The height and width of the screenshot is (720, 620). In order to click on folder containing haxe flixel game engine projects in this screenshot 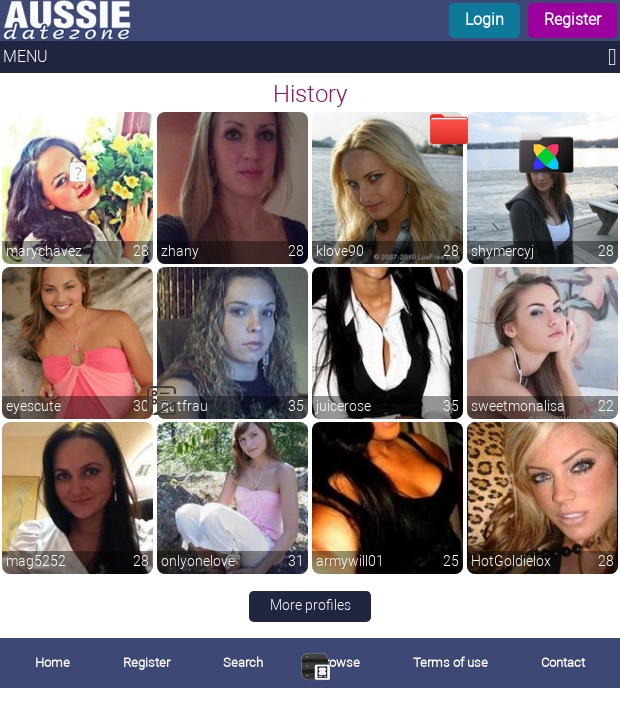, I will do `click(546, 153)`.